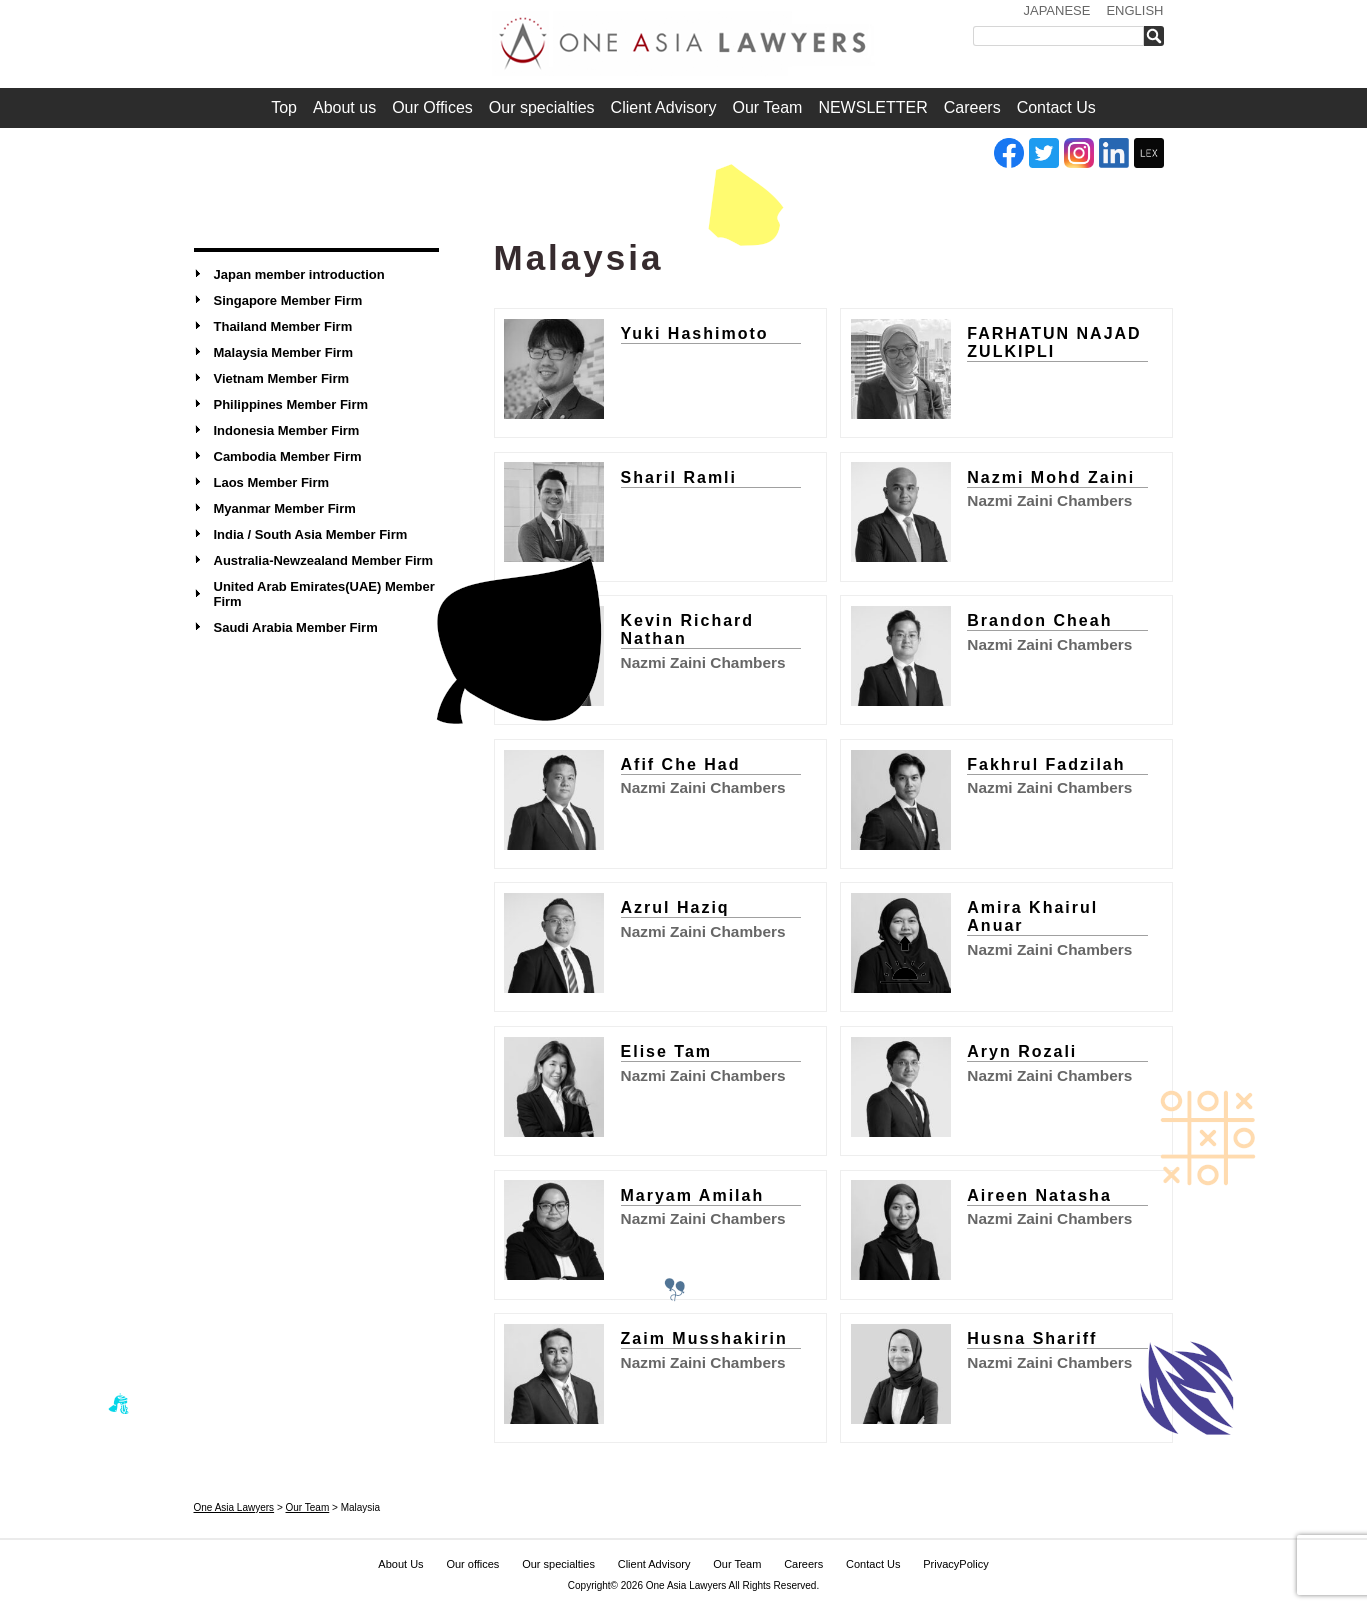 The height and width of the screenshot is (1609, 1367). What do you see at coordinates (519, 641) in the screenshot?
I see `indicates eco-friendly or sustainable option` at bounding box center [519, 641].